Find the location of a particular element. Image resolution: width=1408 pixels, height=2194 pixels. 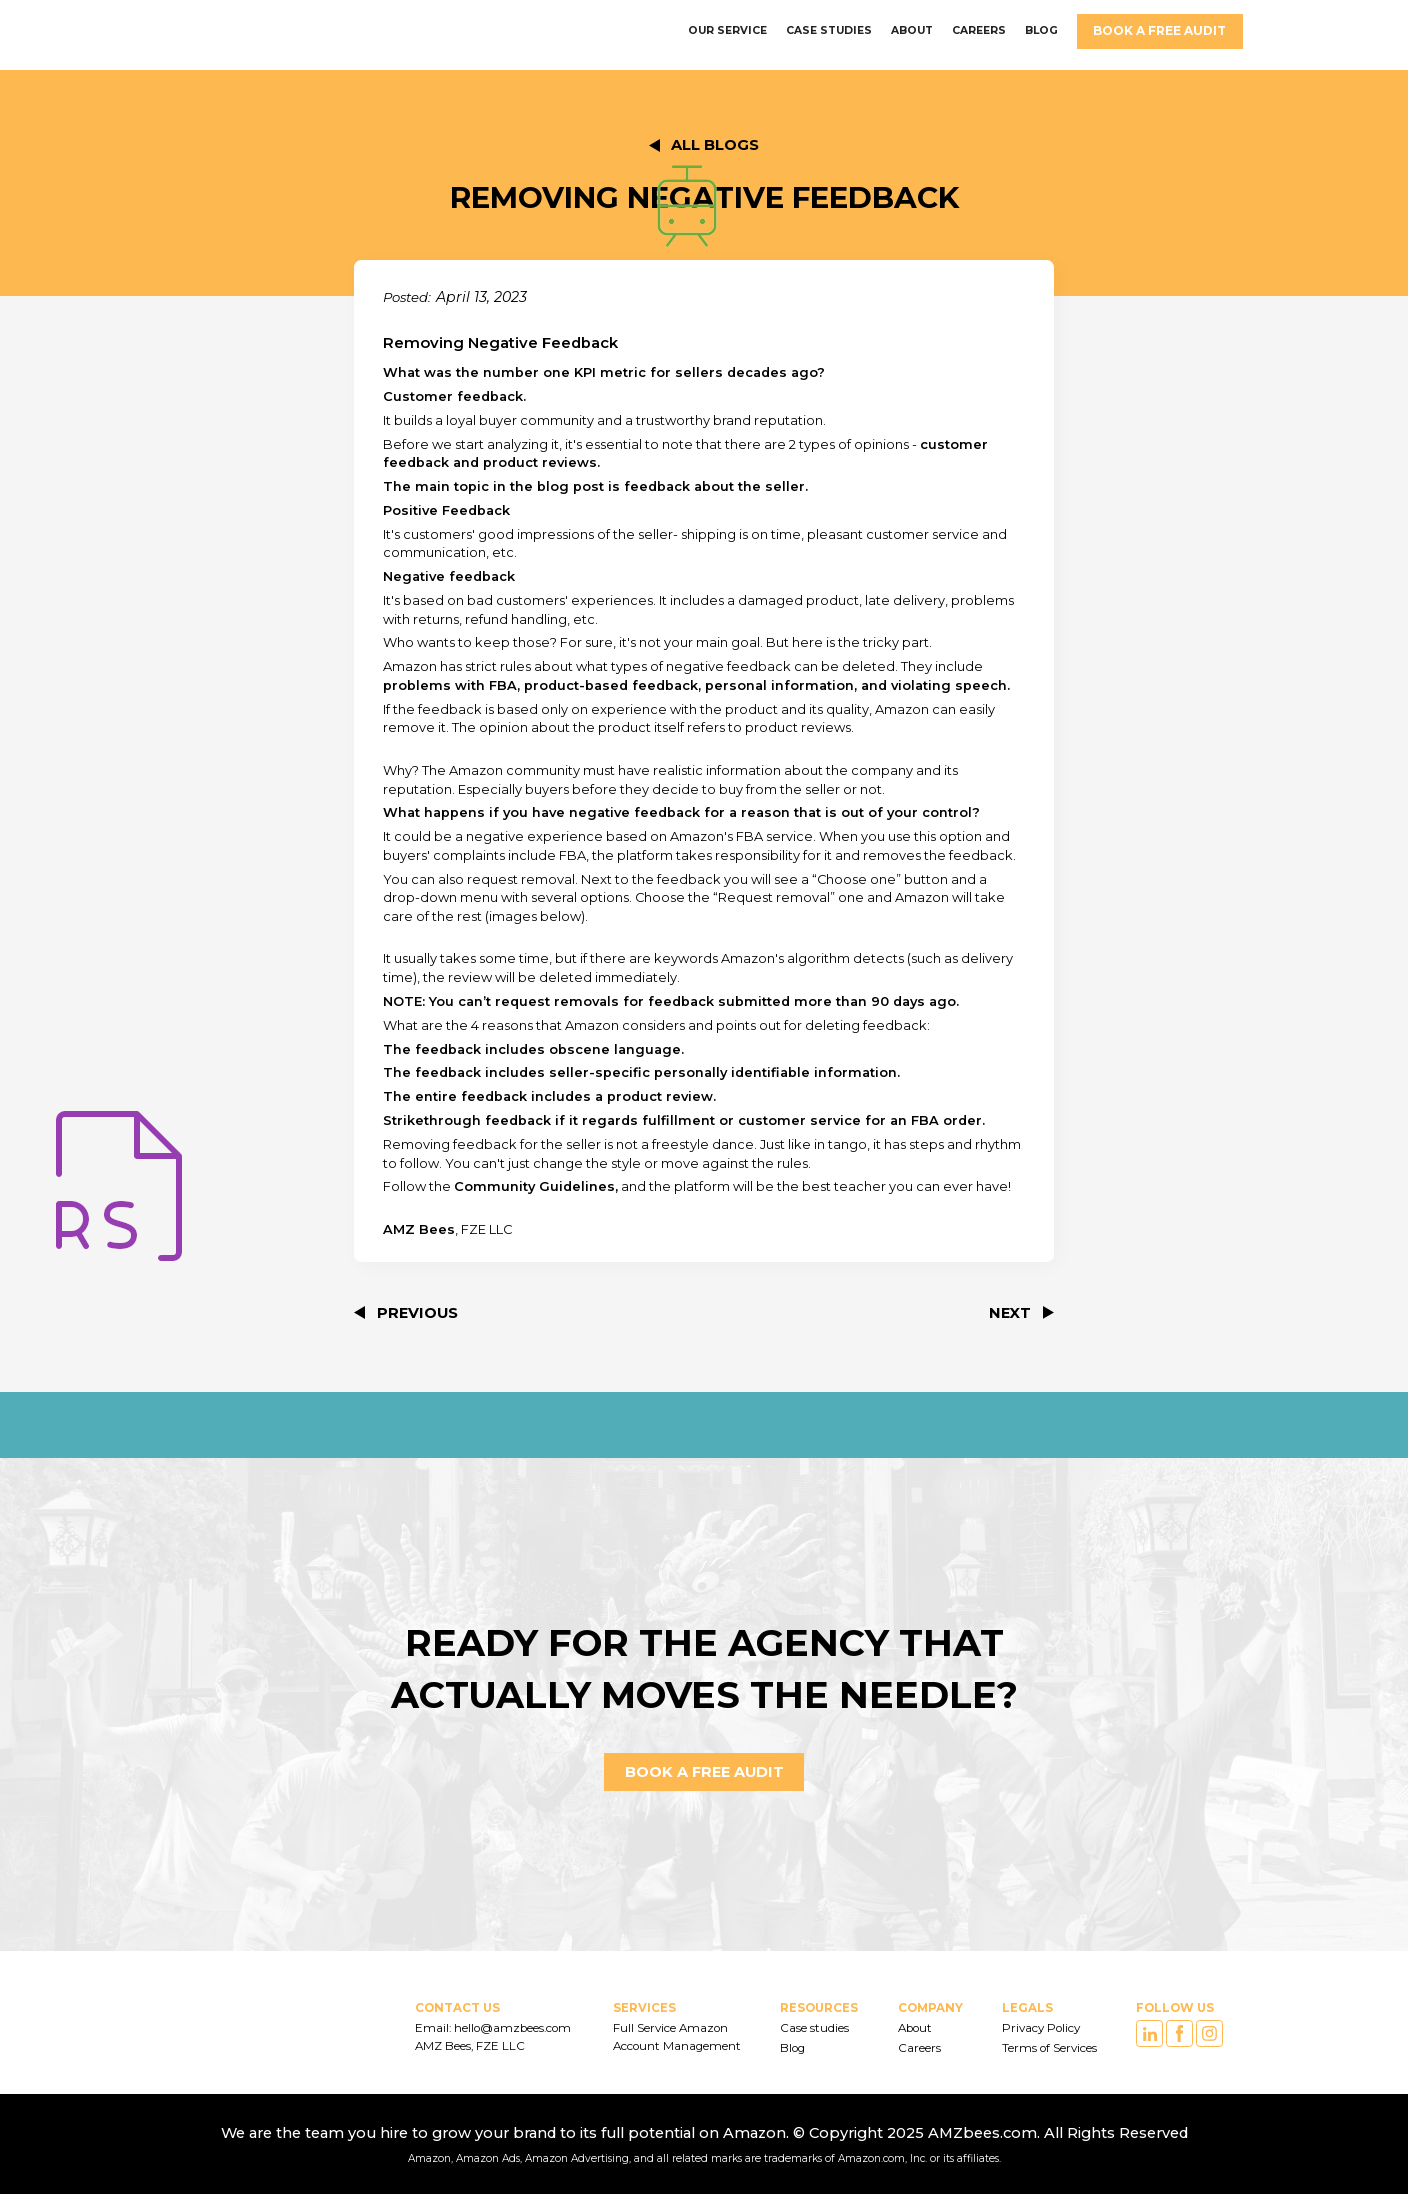

a Rust source code file is located at coordinates (119, 1186).